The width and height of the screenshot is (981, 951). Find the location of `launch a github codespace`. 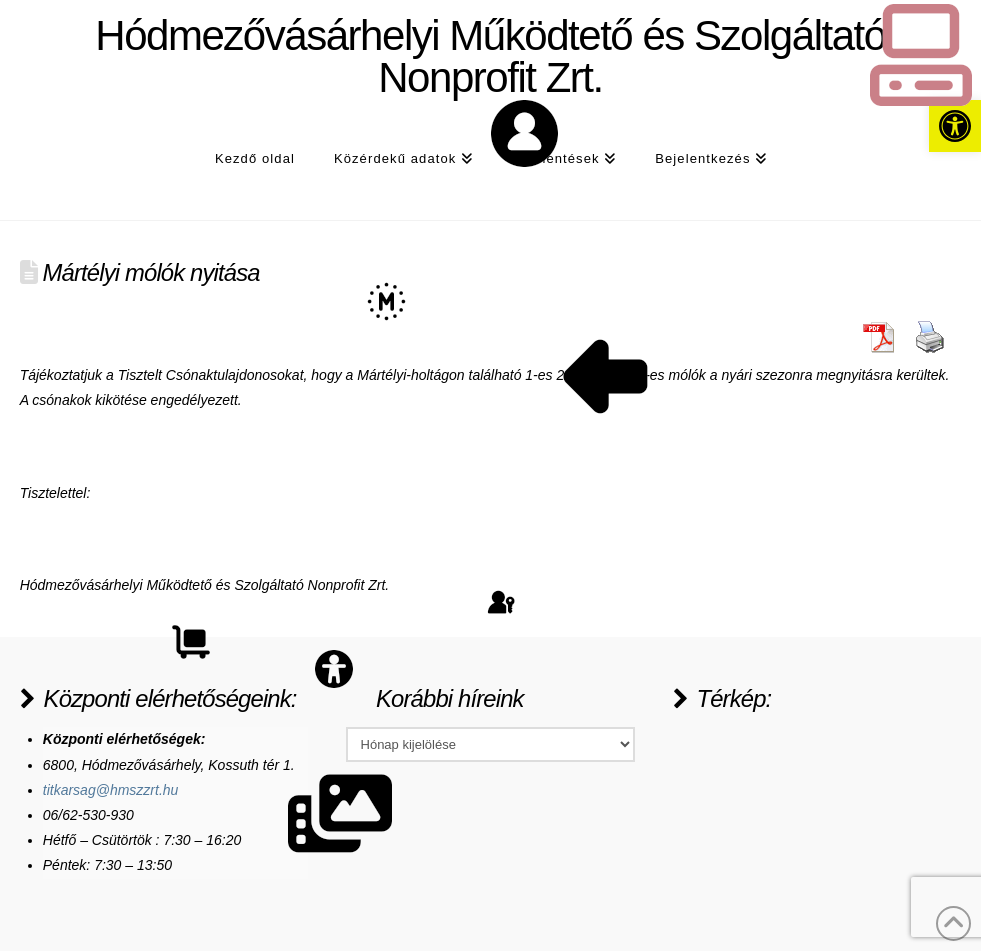

launch a github codespace is located at coordinates (921, 55).